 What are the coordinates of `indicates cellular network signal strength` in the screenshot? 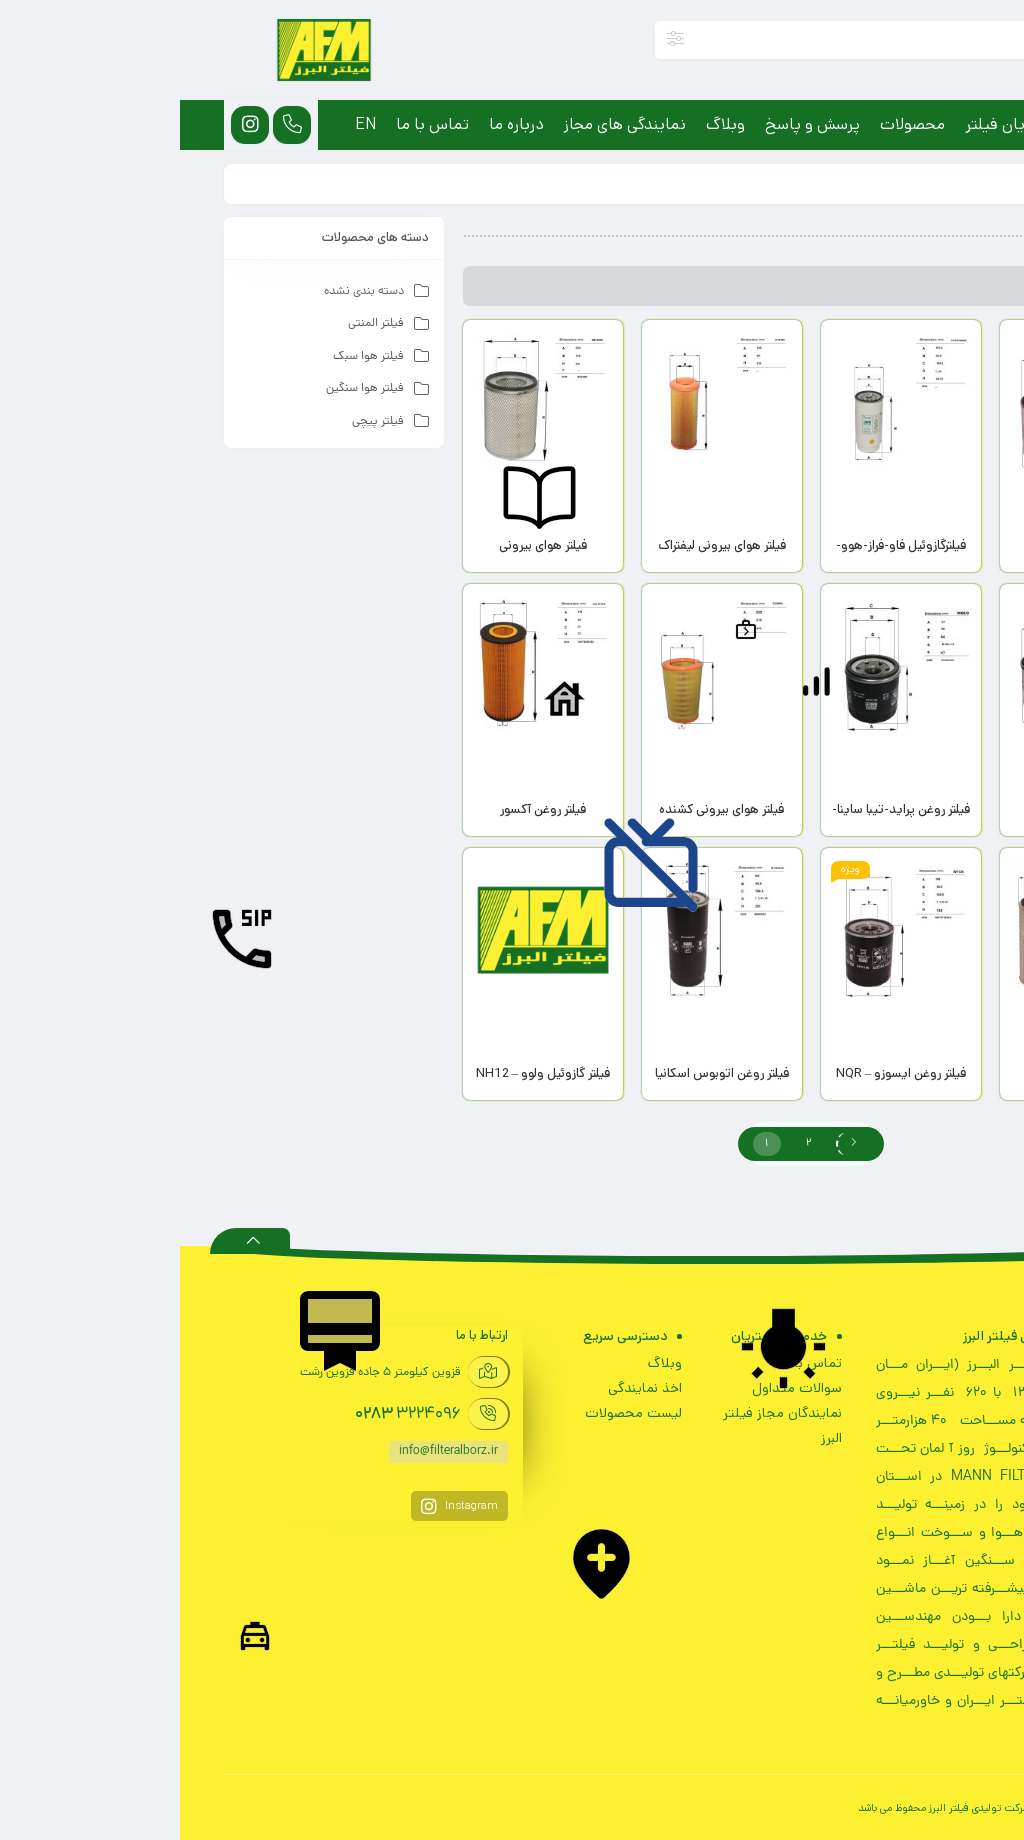 It's located at (815, 681).